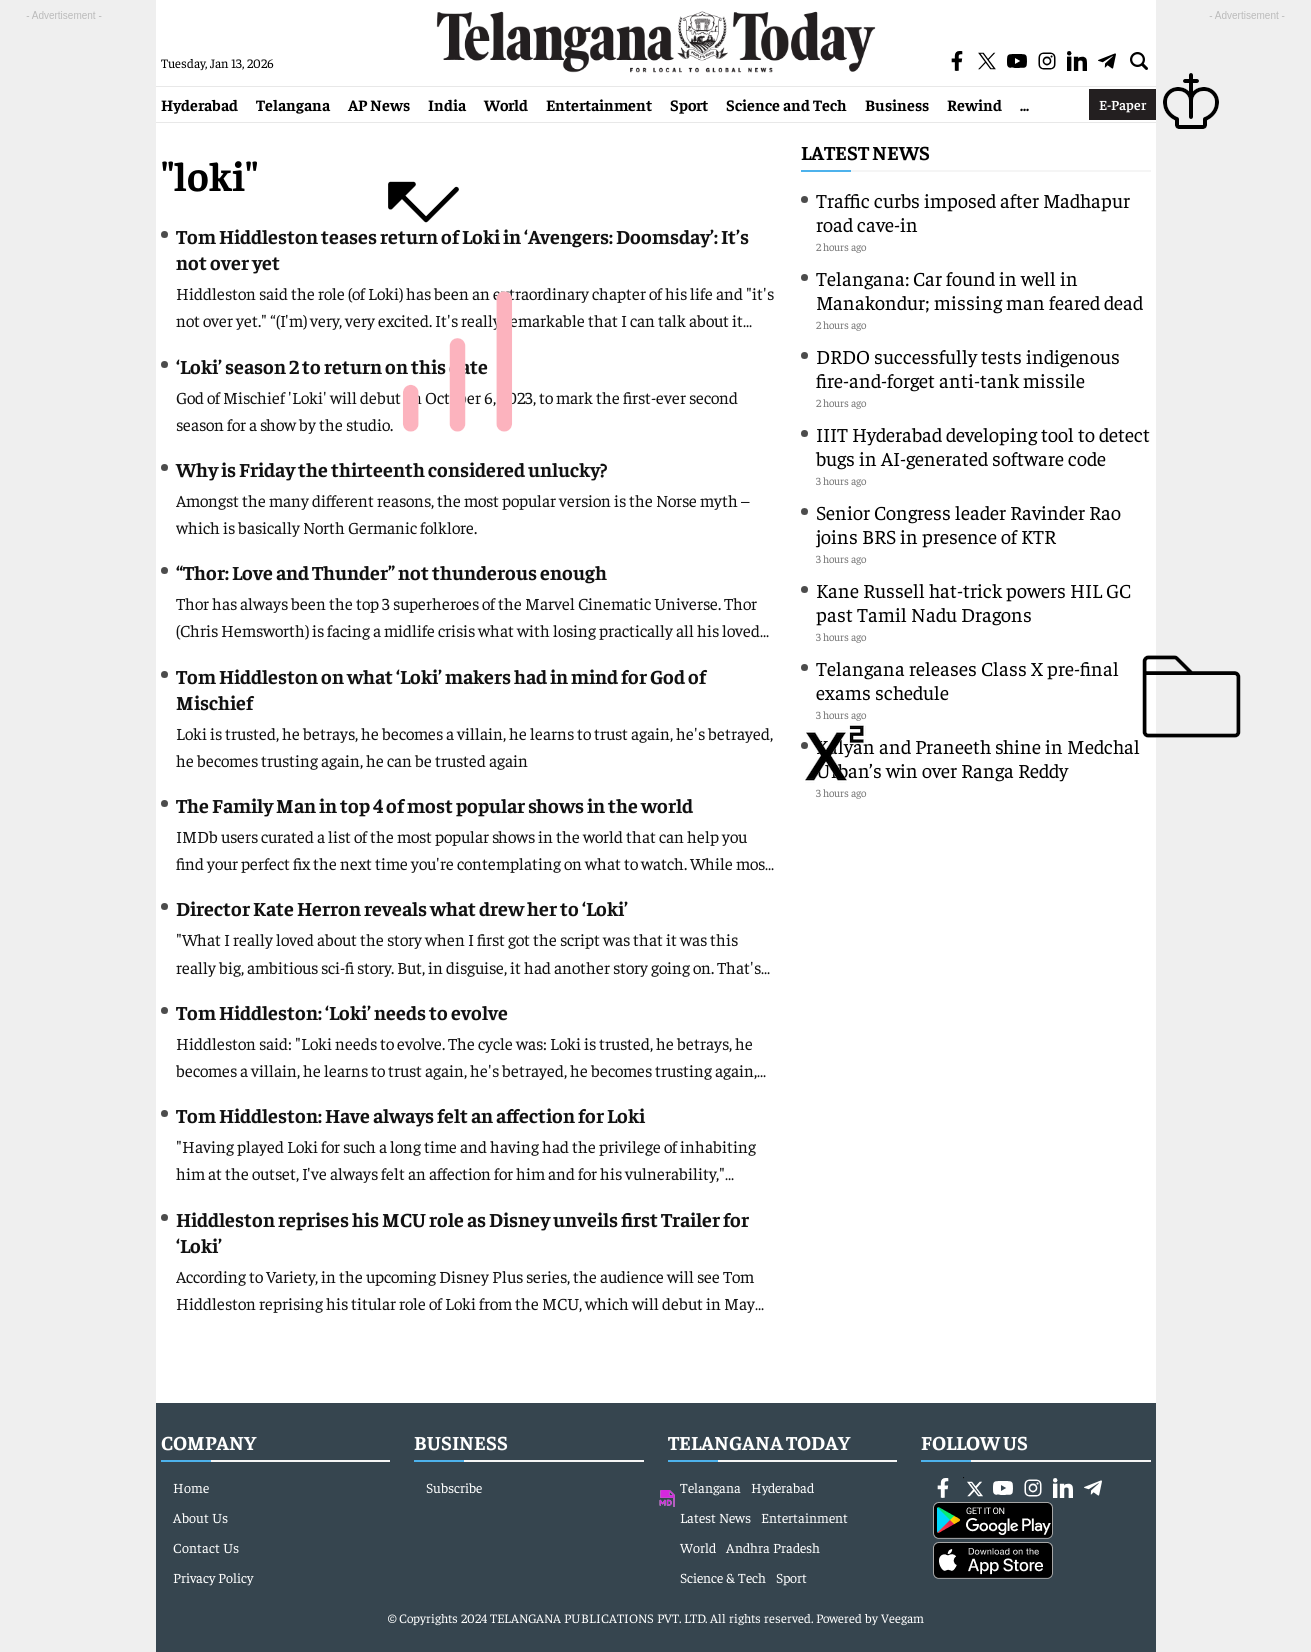 The height and width of the screenshot is (1652, 1311). Describe the element at coordinates (1191, 105) in the screenshot. I see `indicates premium or royal status` at that location.